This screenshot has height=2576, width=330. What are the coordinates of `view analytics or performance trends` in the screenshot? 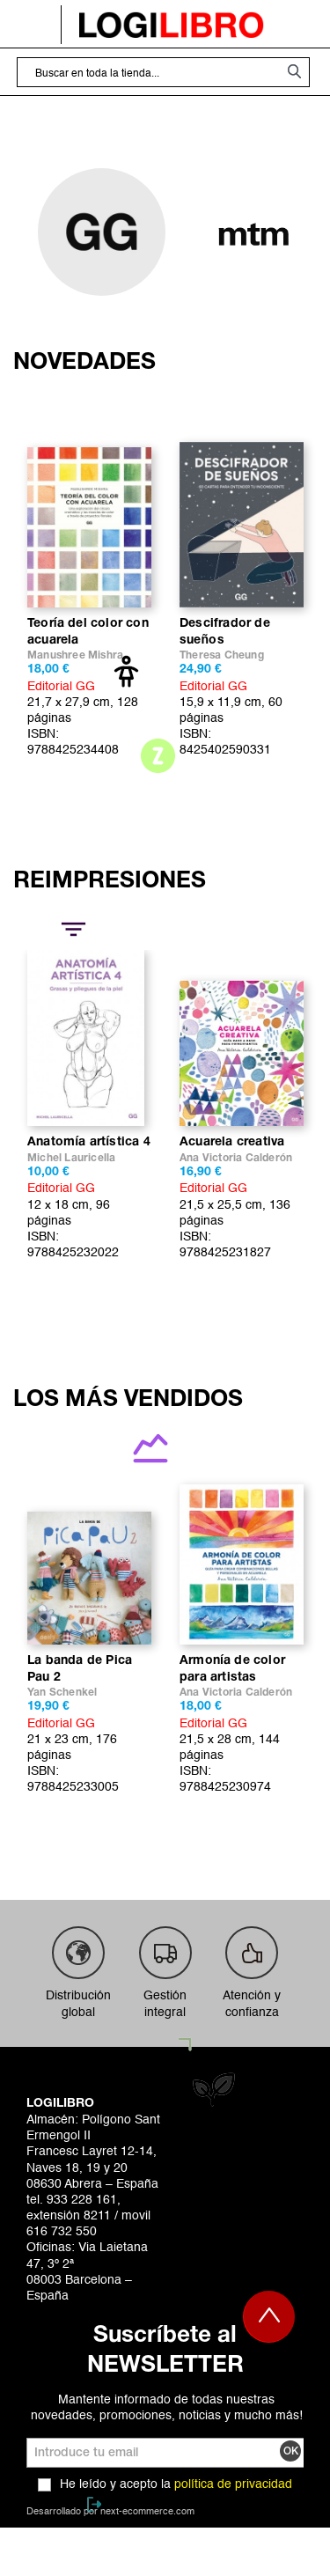 It's located at (150, 1447).